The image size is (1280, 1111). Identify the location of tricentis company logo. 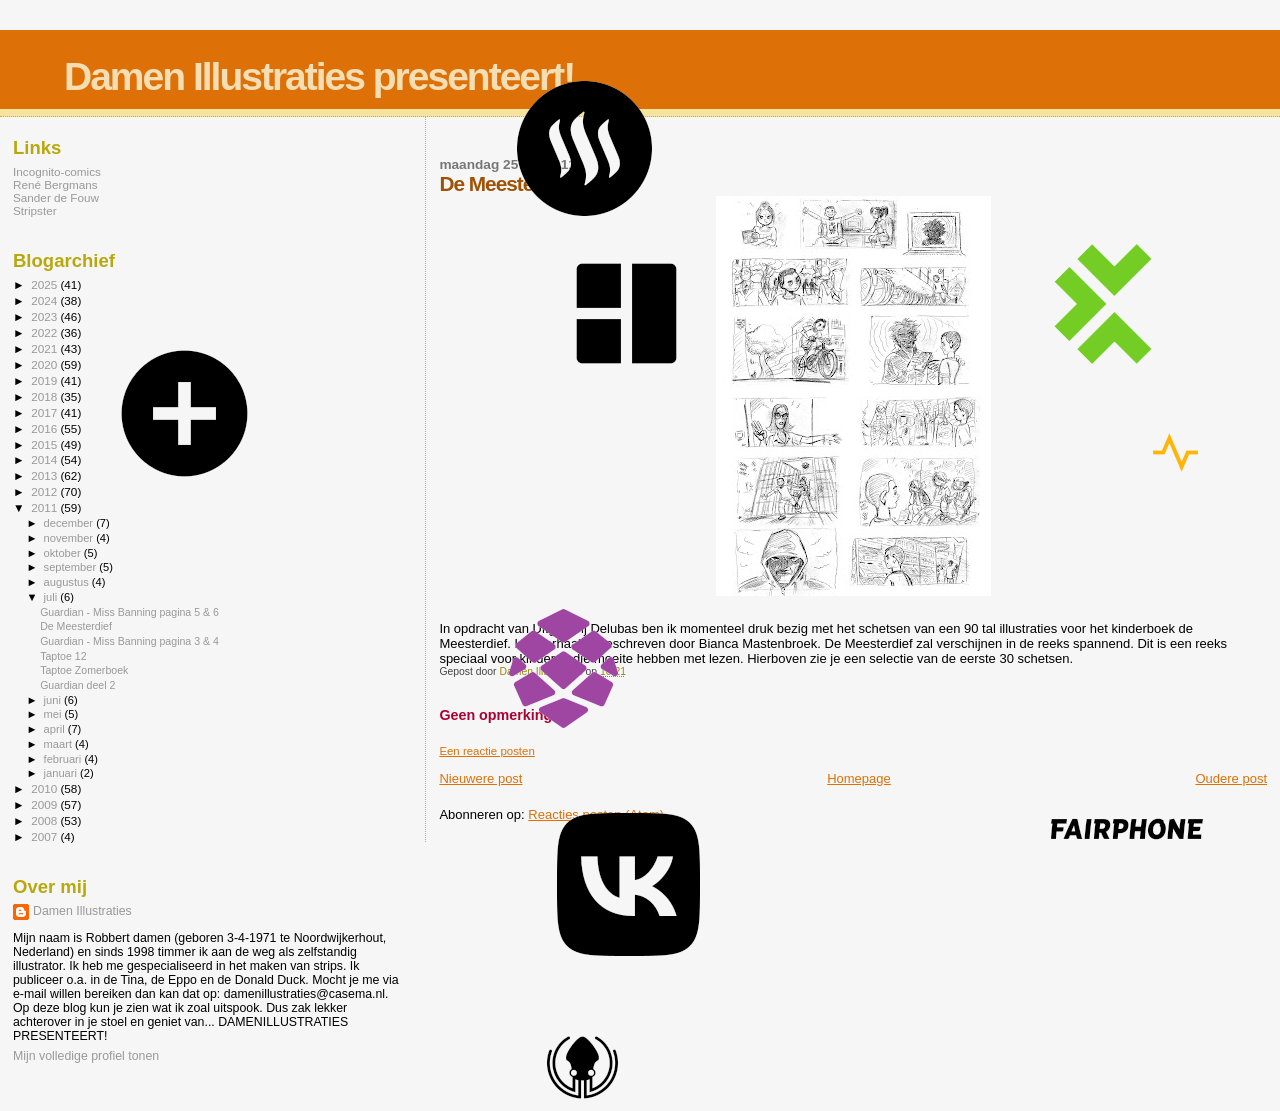
(1103, 304).